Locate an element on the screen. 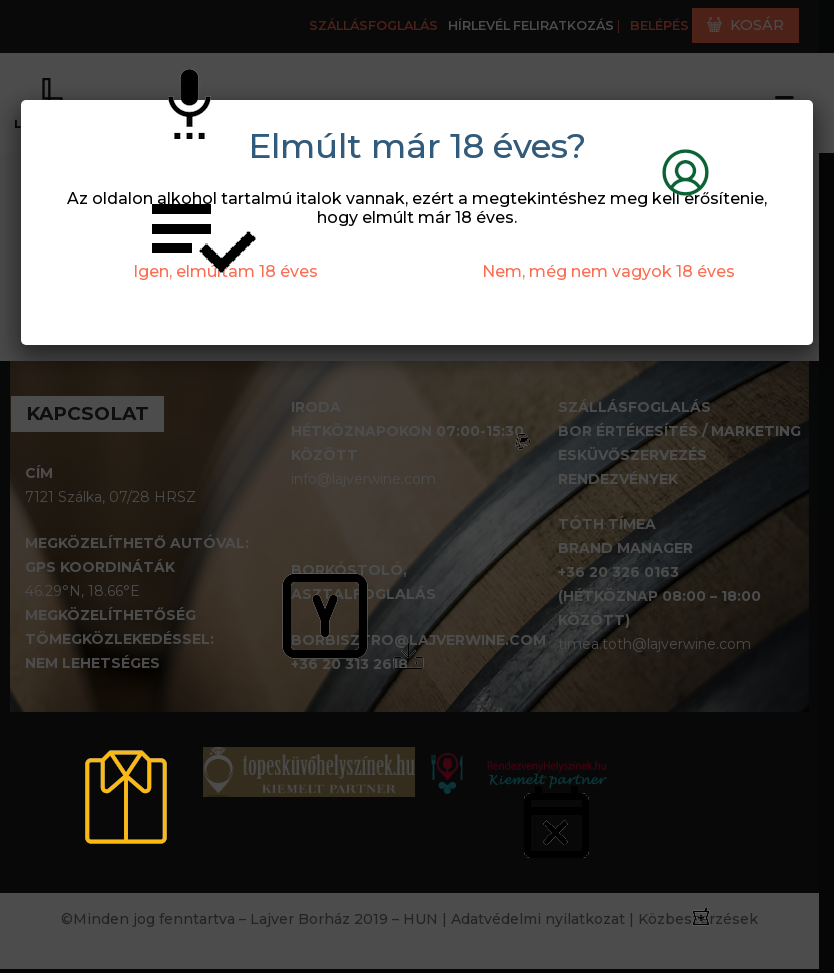  indicates a cancelled or unavailable event is located at coordinates (556, 825).